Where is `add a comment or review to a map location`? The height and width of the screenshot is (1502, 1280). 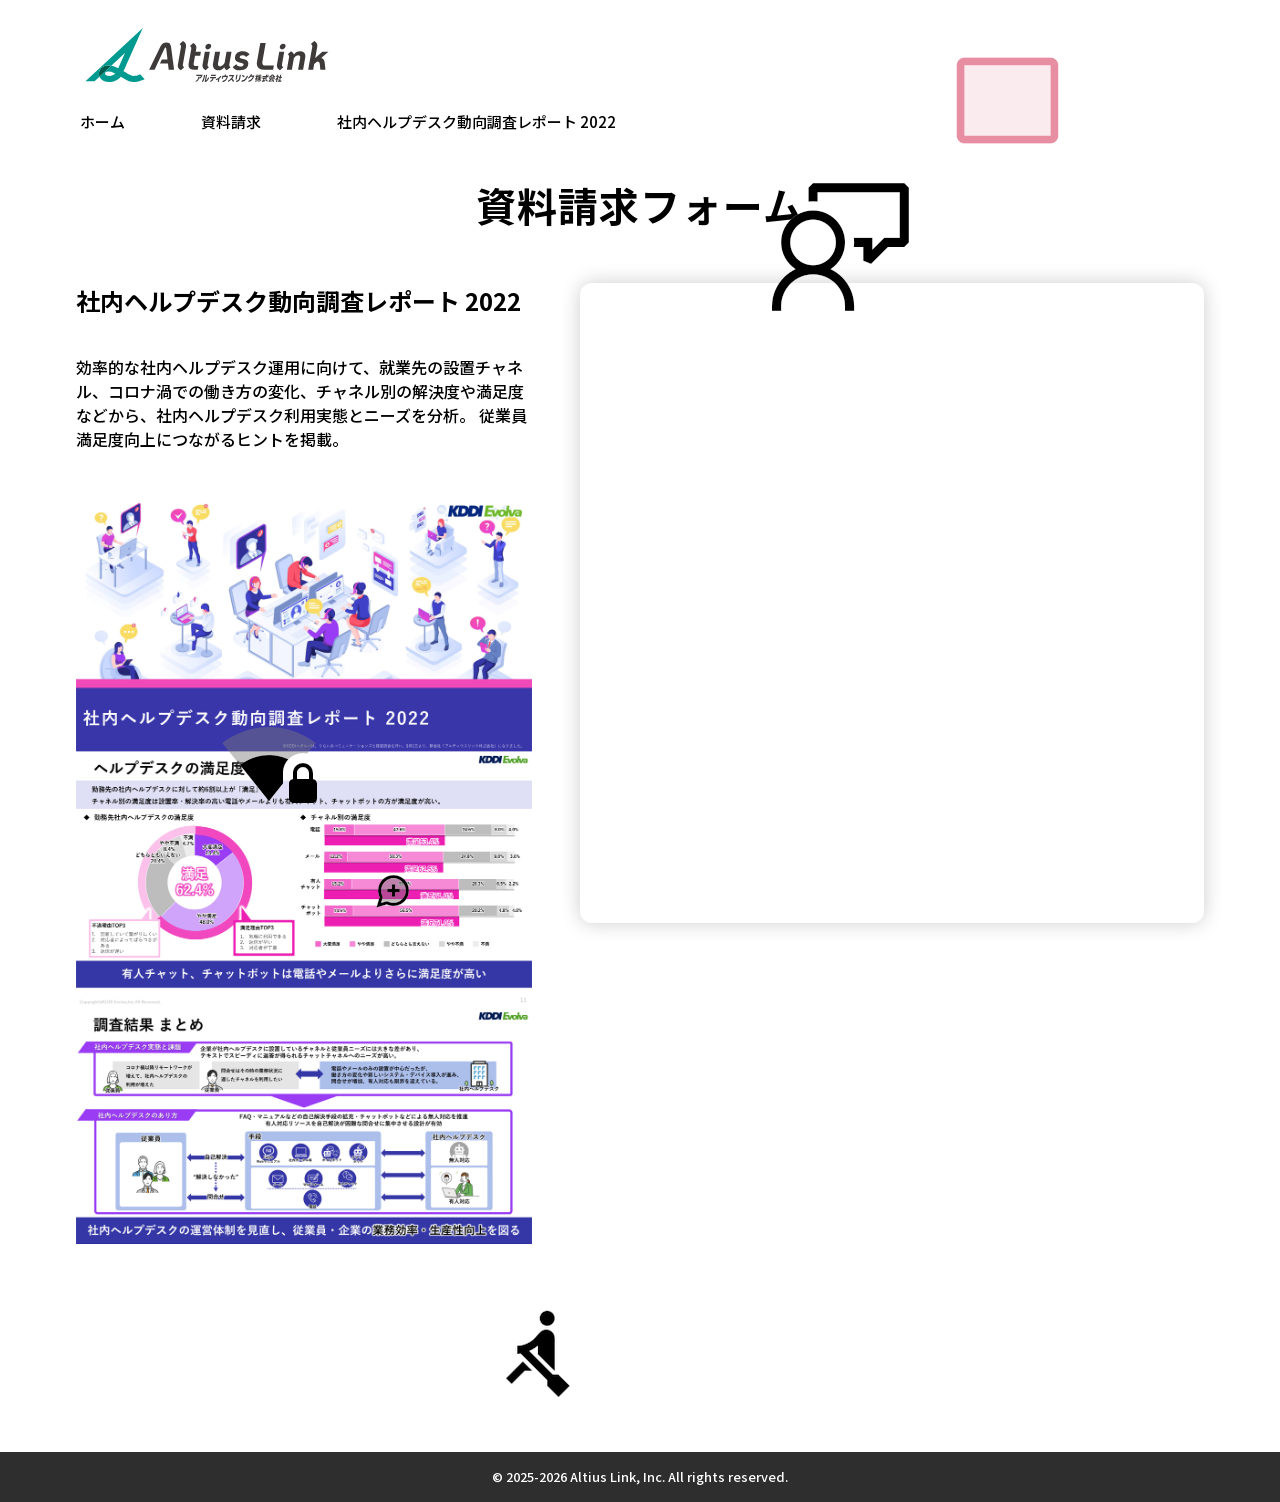 add a comment or review to a map location is located at coordinates (393, 890).